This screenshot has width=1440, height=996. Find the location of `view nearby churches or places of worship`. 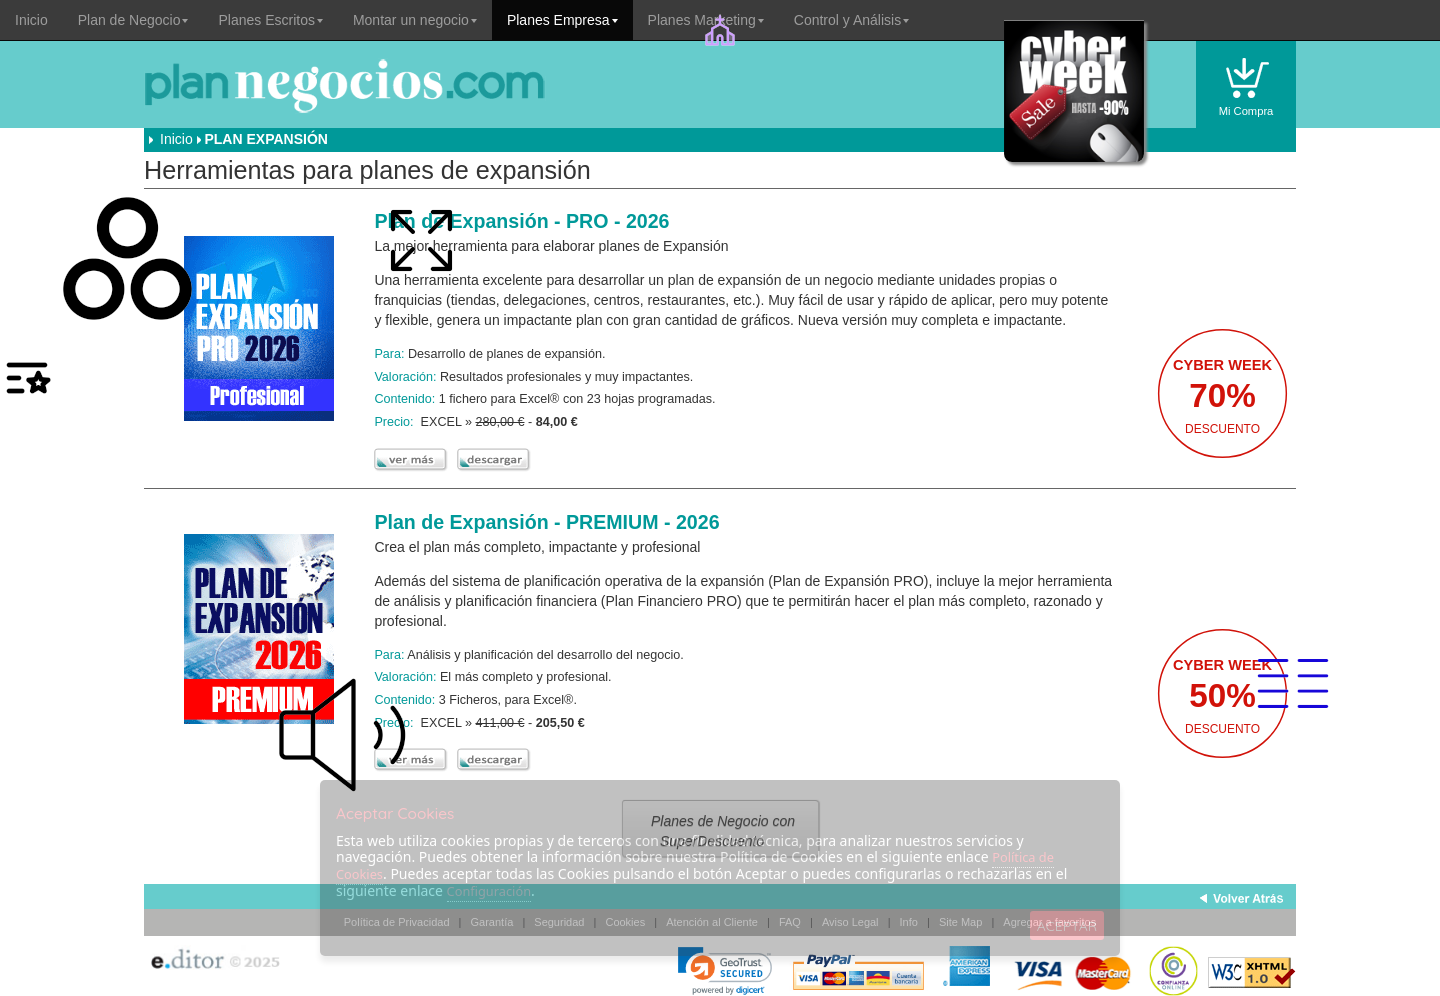

view nearby churches or places of worship is located at coordinates (720, 32).